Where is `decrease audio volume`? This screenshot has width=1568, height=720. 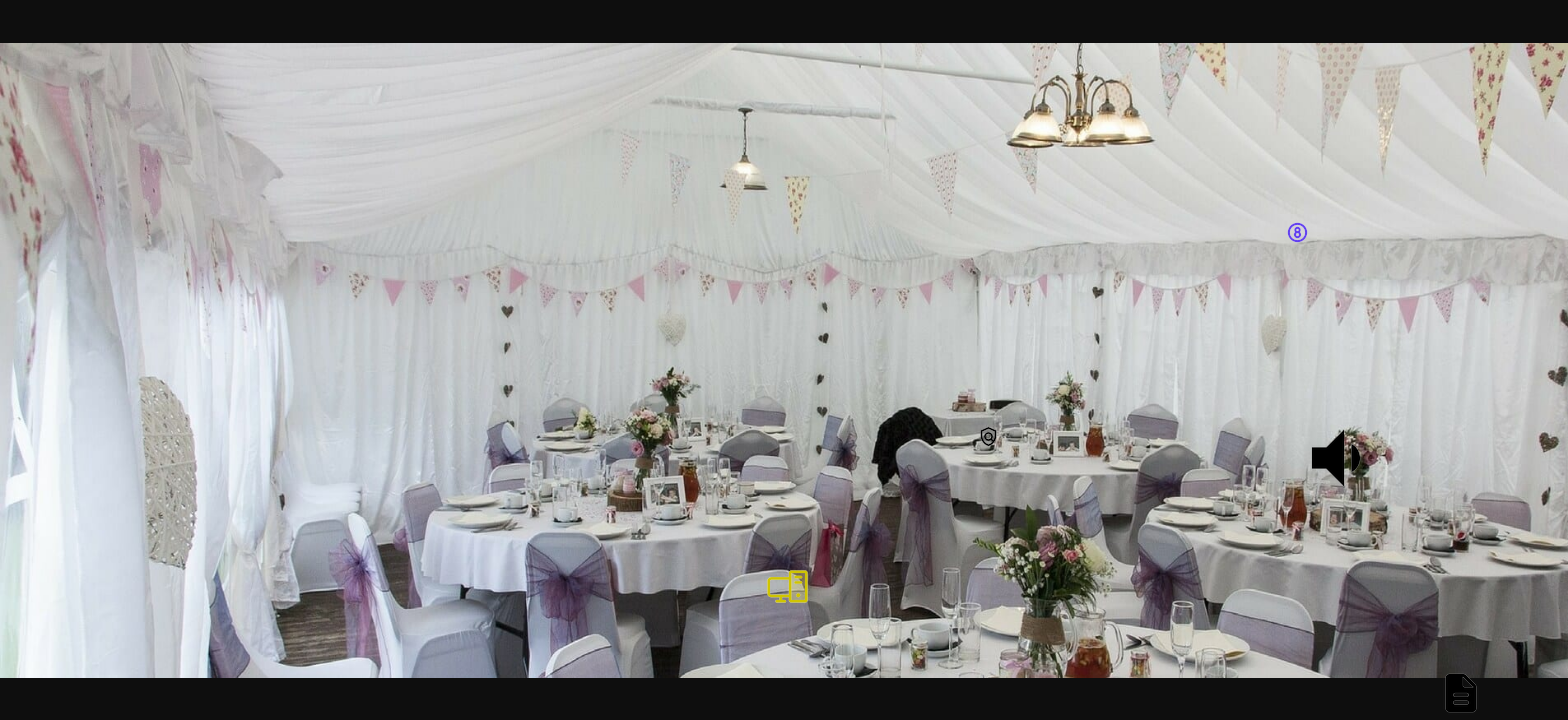
decrease audio volume is located at coordinates (1337, 458).